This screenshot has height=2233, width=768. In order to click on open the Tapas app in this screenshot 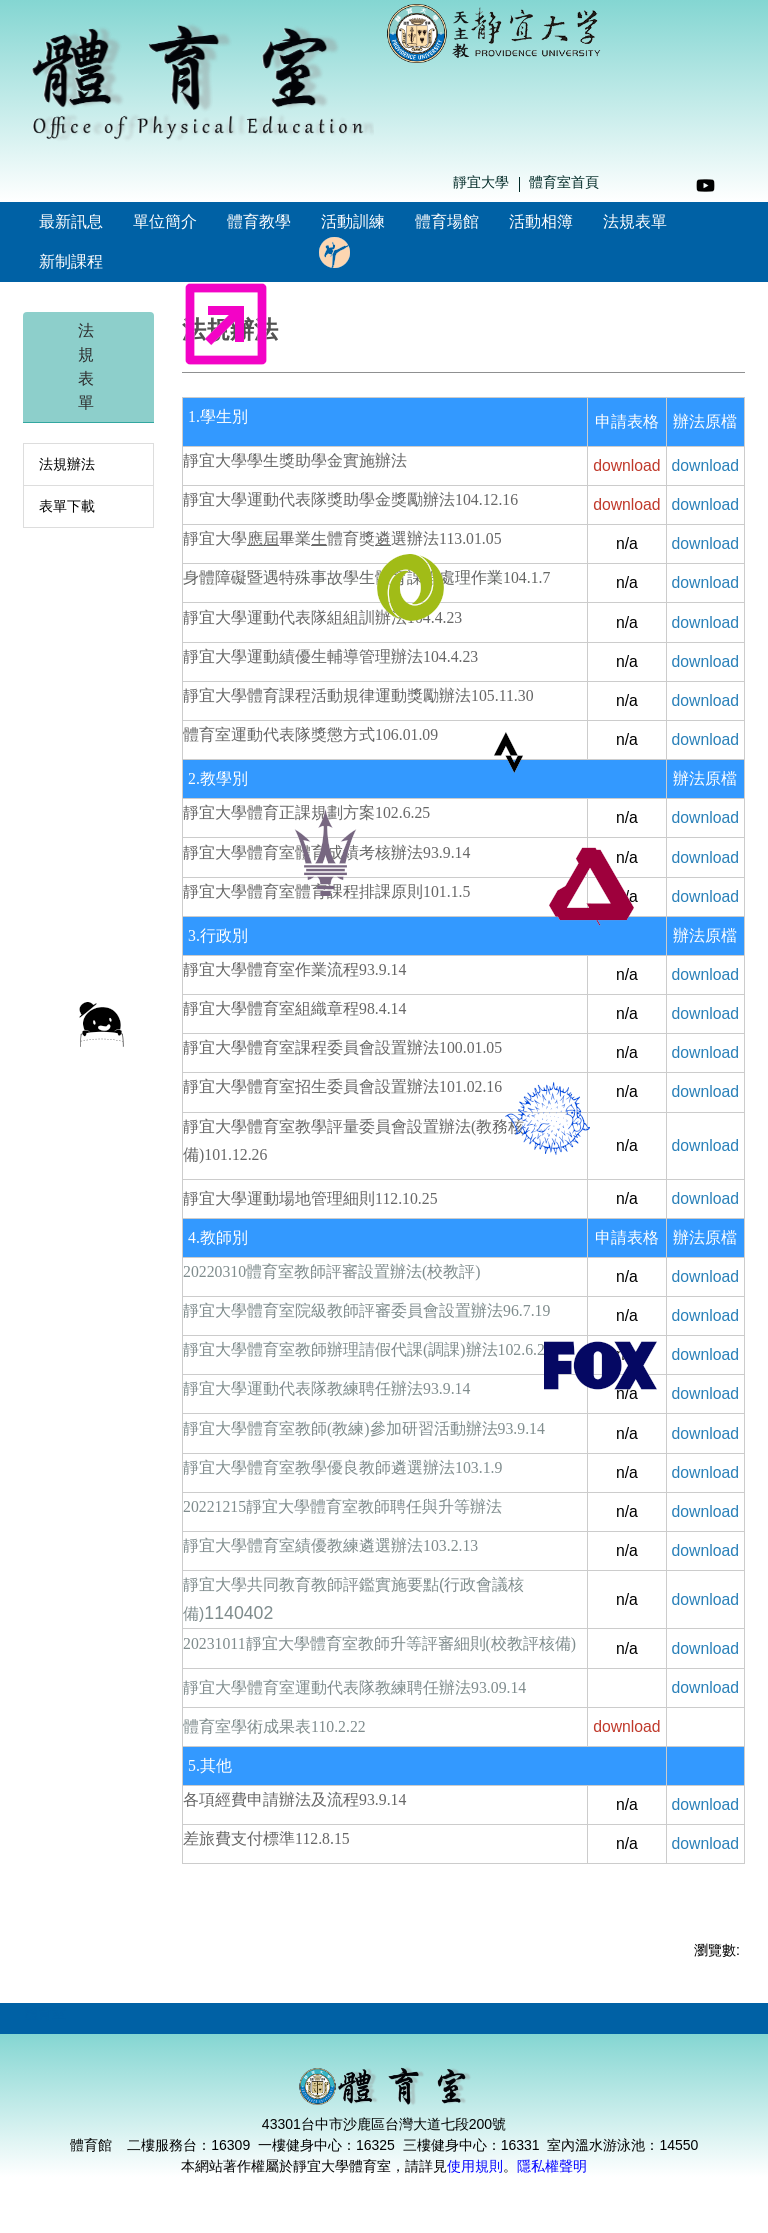, I will do `click(101, 1024)`.